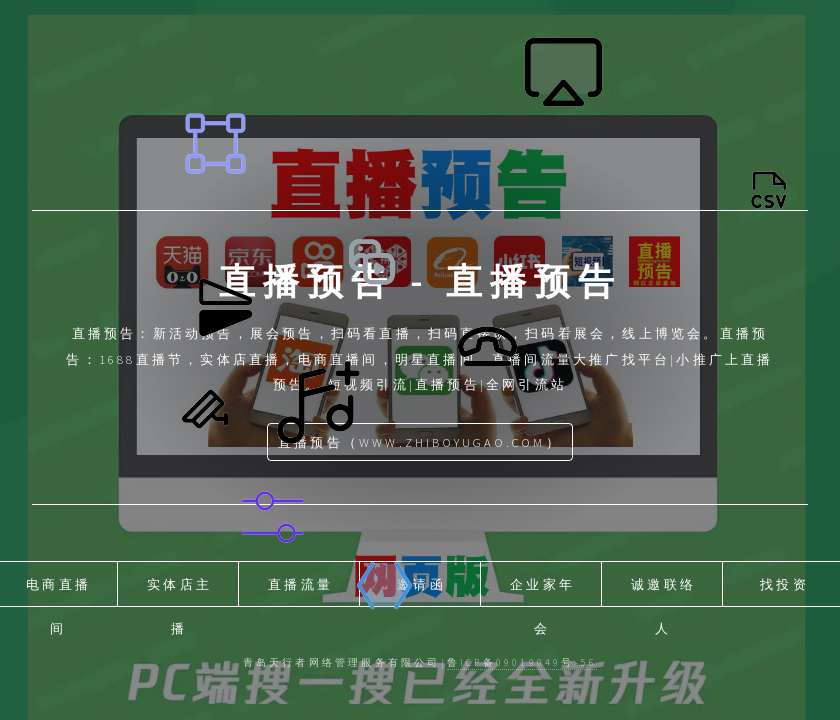  I want to click on stream content to an external display, so click(563, 70).